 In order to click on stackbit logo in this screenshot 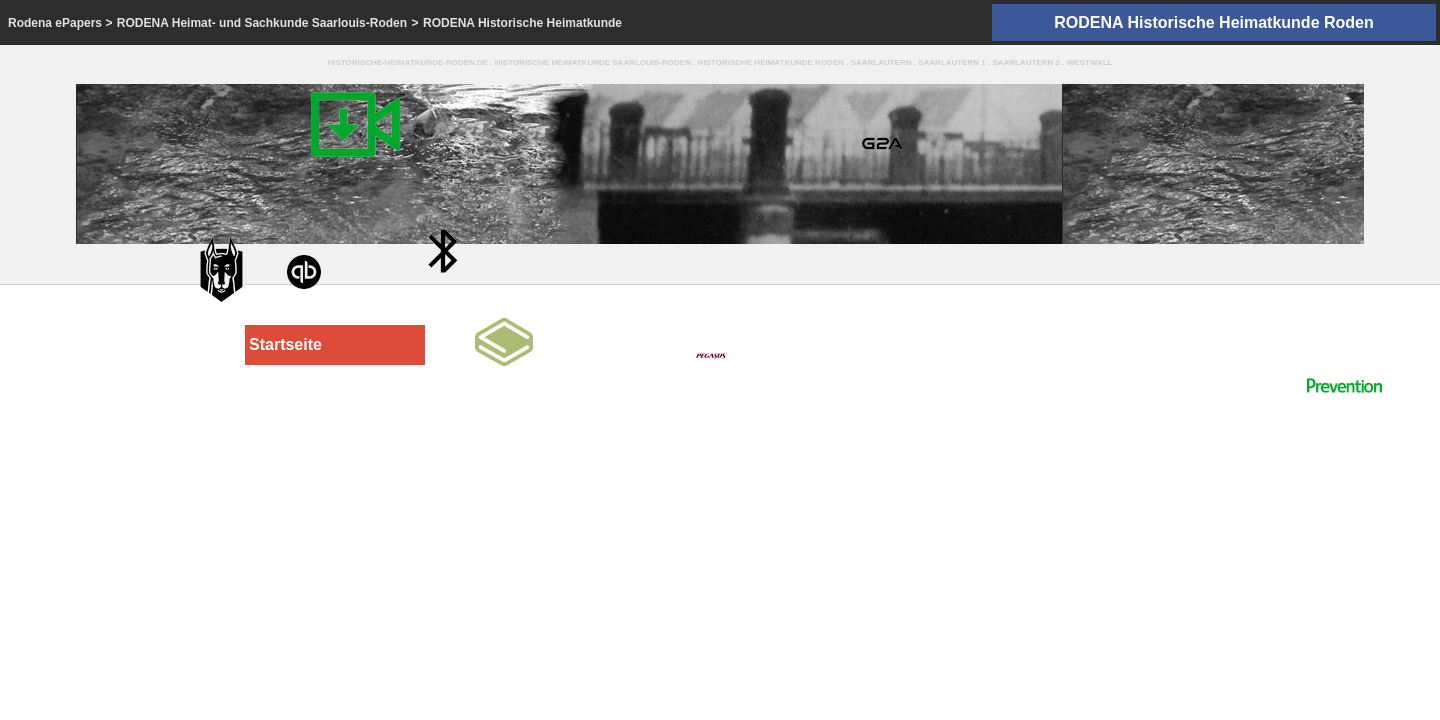, I will do `click(504, 342)`.